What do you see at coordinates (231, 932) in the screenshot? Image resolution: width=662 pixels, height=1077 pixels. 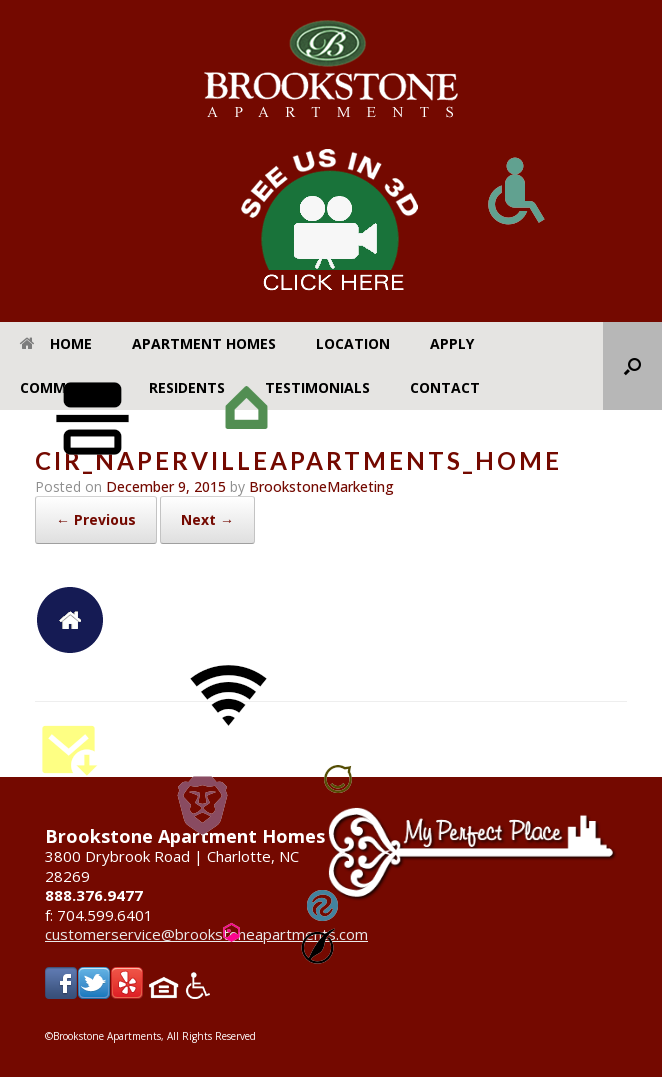 I see `view NFT collection or digital assets` at bounding box center [231, 932].